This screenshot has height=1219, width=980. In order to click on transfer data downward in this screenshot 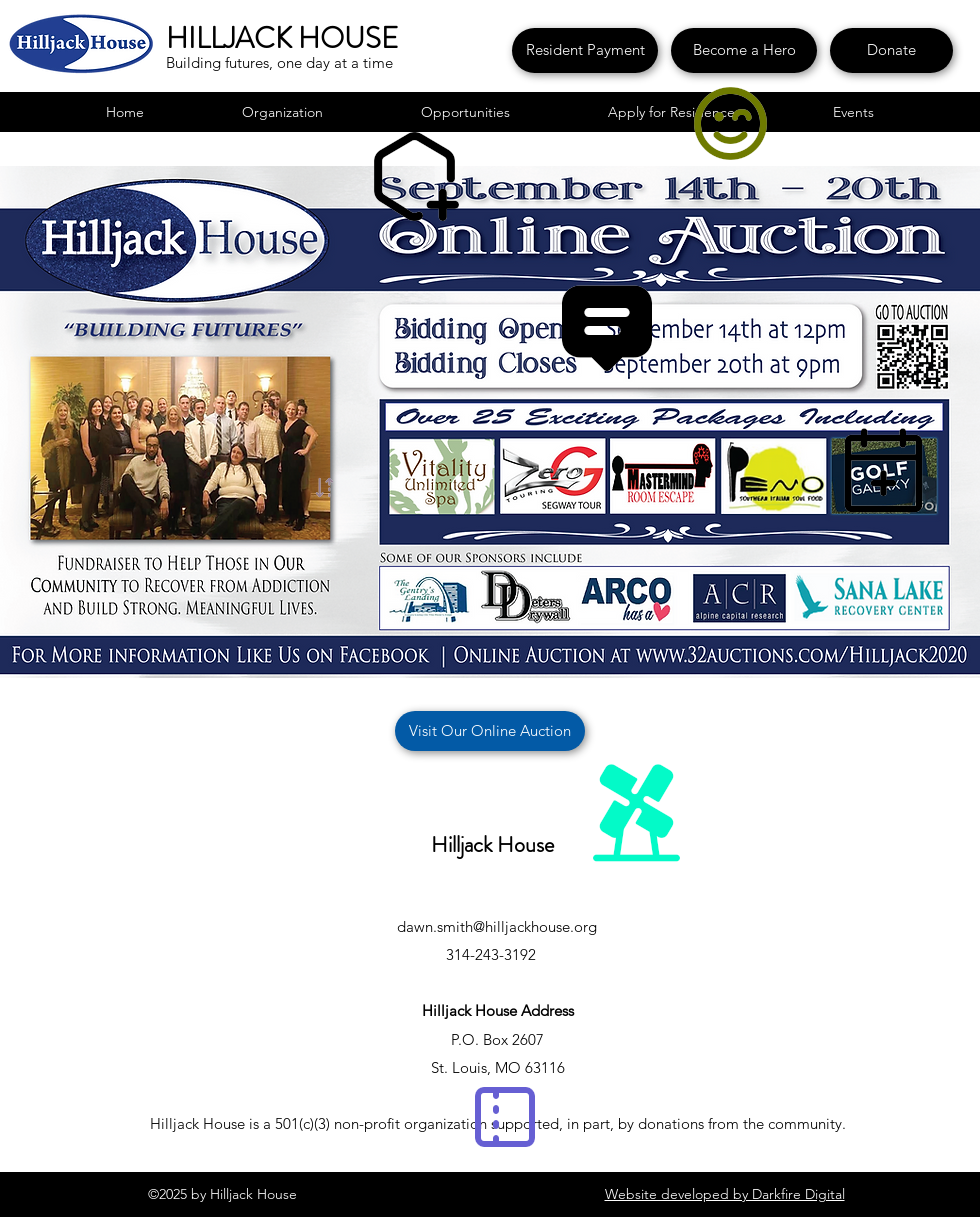, I will do `click(324, 487)`.